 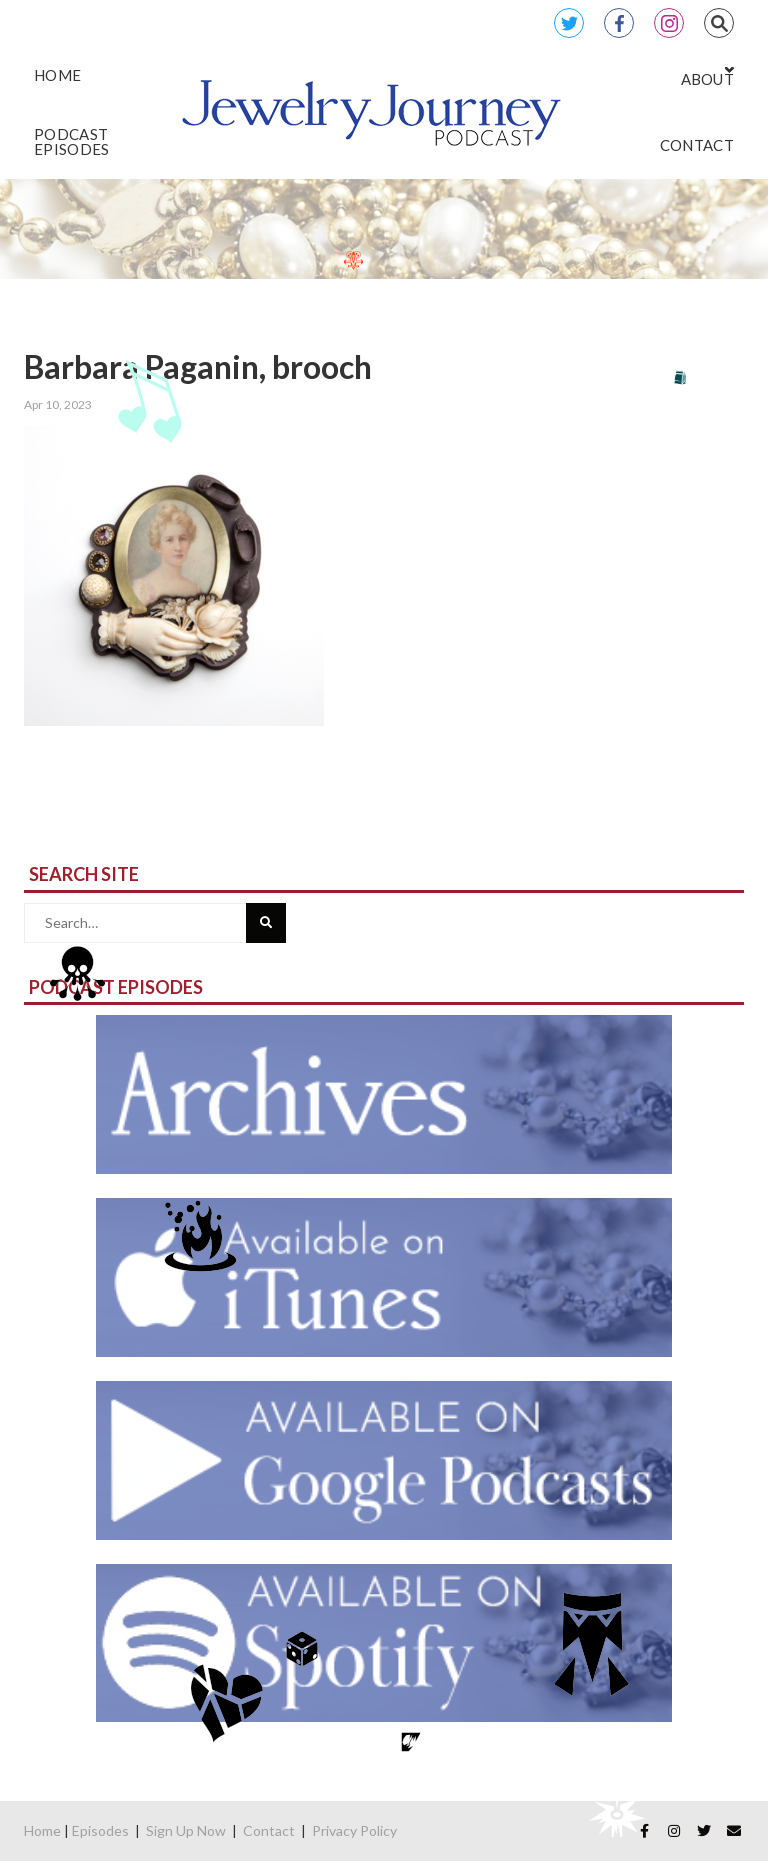 I want to click on indicates fire damage or burning status effect, so click(x=200, y=1235).